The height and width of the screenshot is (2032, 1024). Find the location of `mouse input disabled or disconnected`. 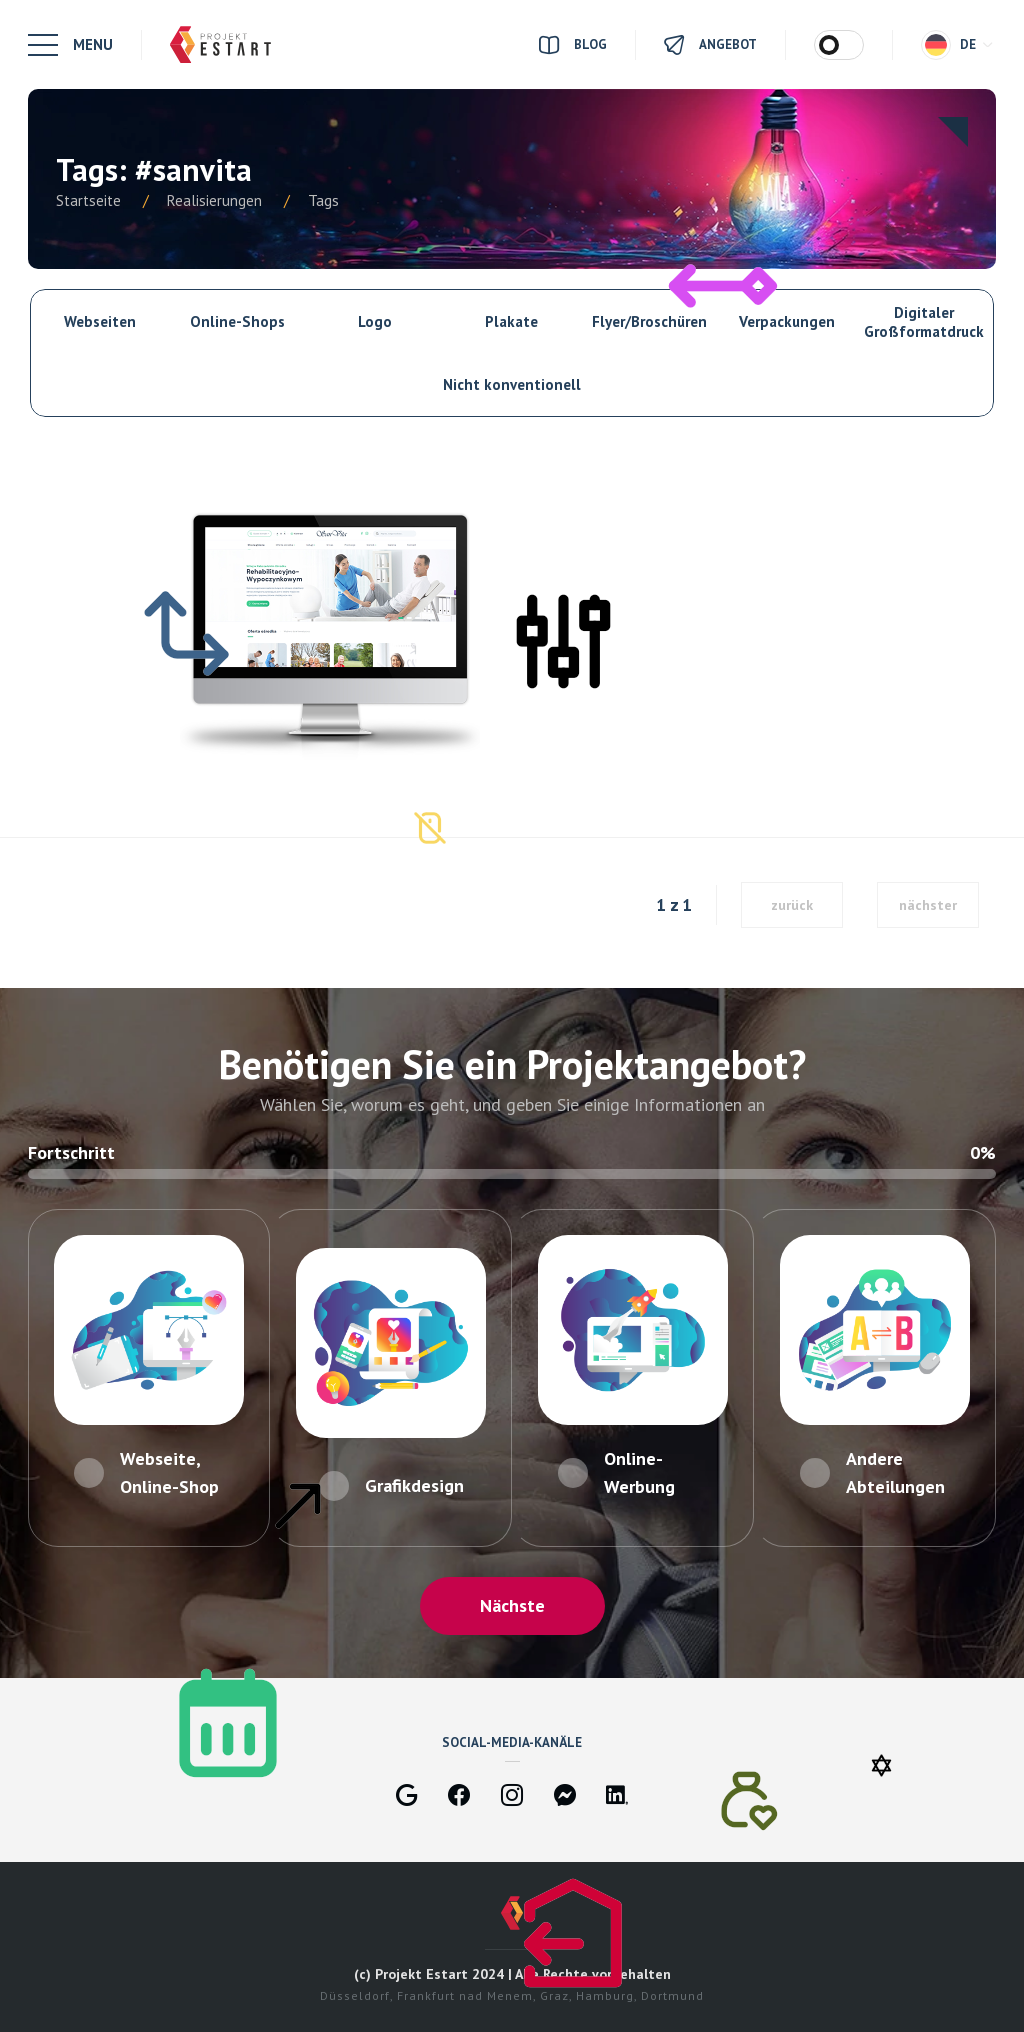

mouse input disabled or disconnected is located at coordinates (430, 828).